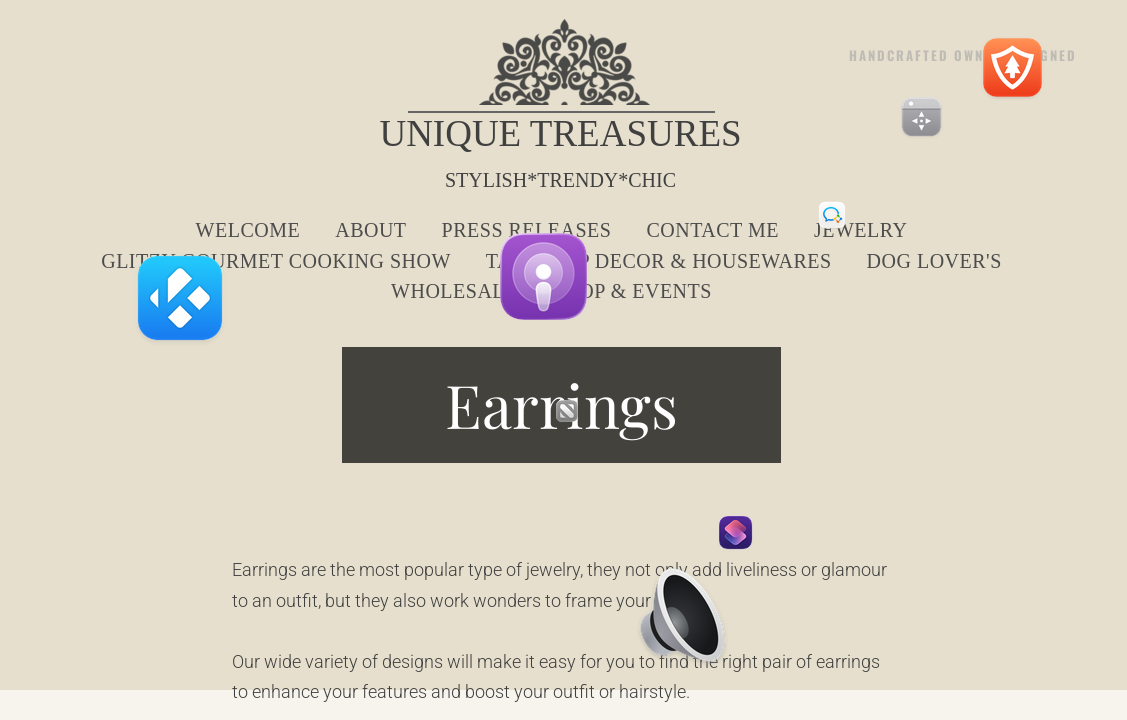 This screenshot has width=1127, height=720. I want to click on open the shortcuts app, so click(735, 532).